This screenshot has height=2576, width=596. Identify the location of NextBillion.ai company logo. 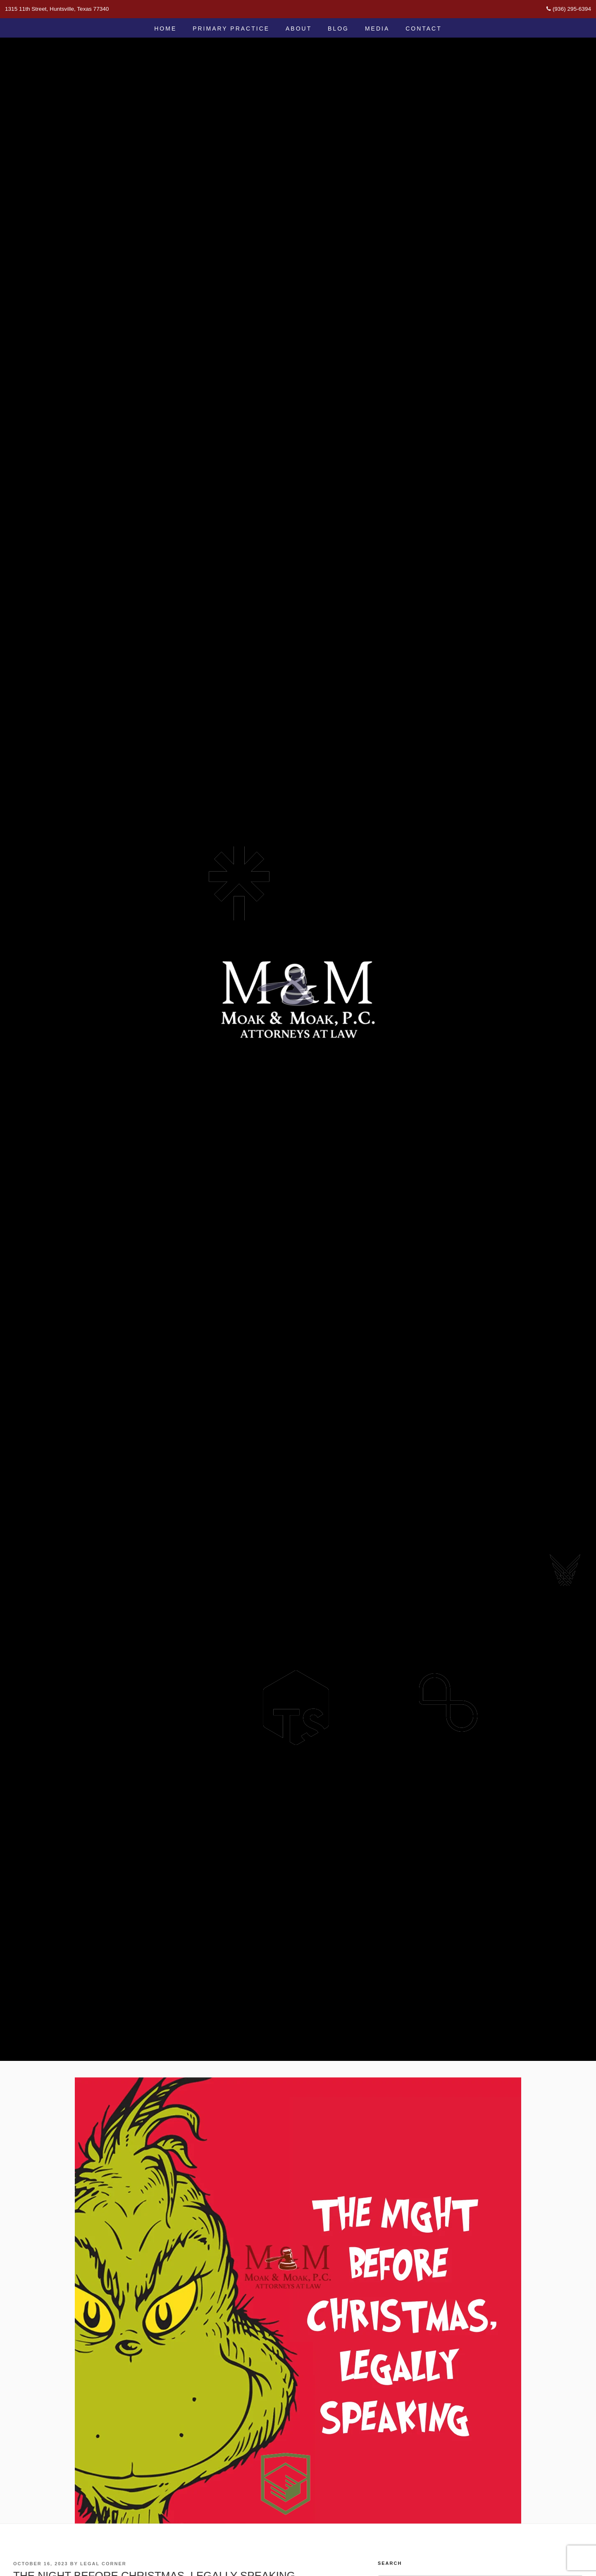
(448, 1702).